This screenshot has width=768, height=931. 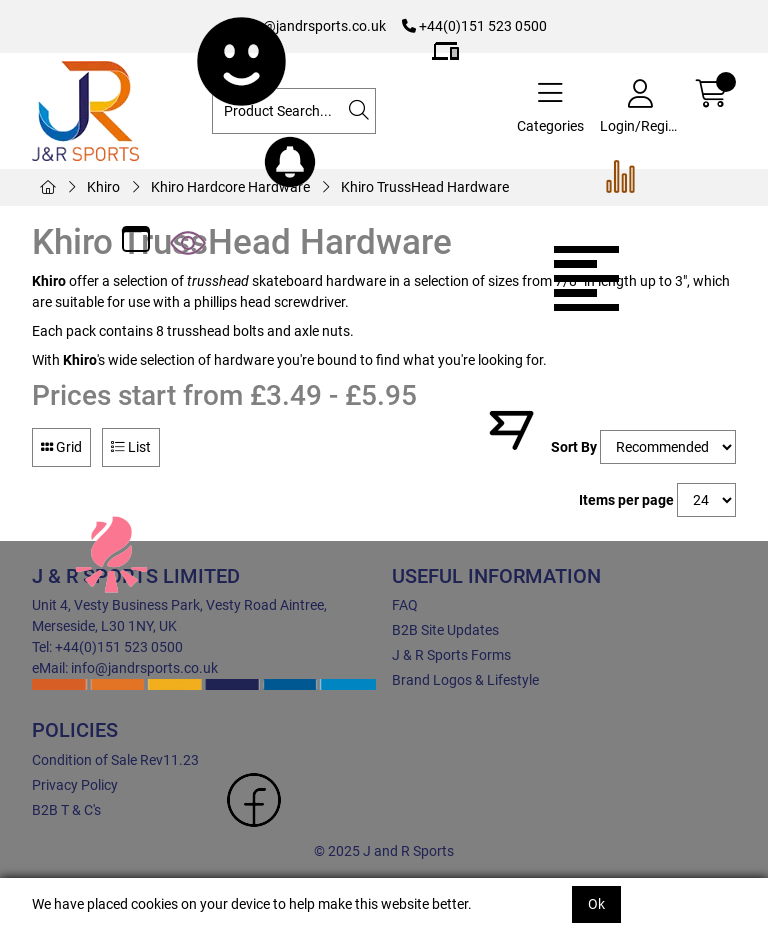 What do you see at coordinates (620, 176) in the screenshot?
I see `view statistics and analytics` at bounding box center [620, 176].